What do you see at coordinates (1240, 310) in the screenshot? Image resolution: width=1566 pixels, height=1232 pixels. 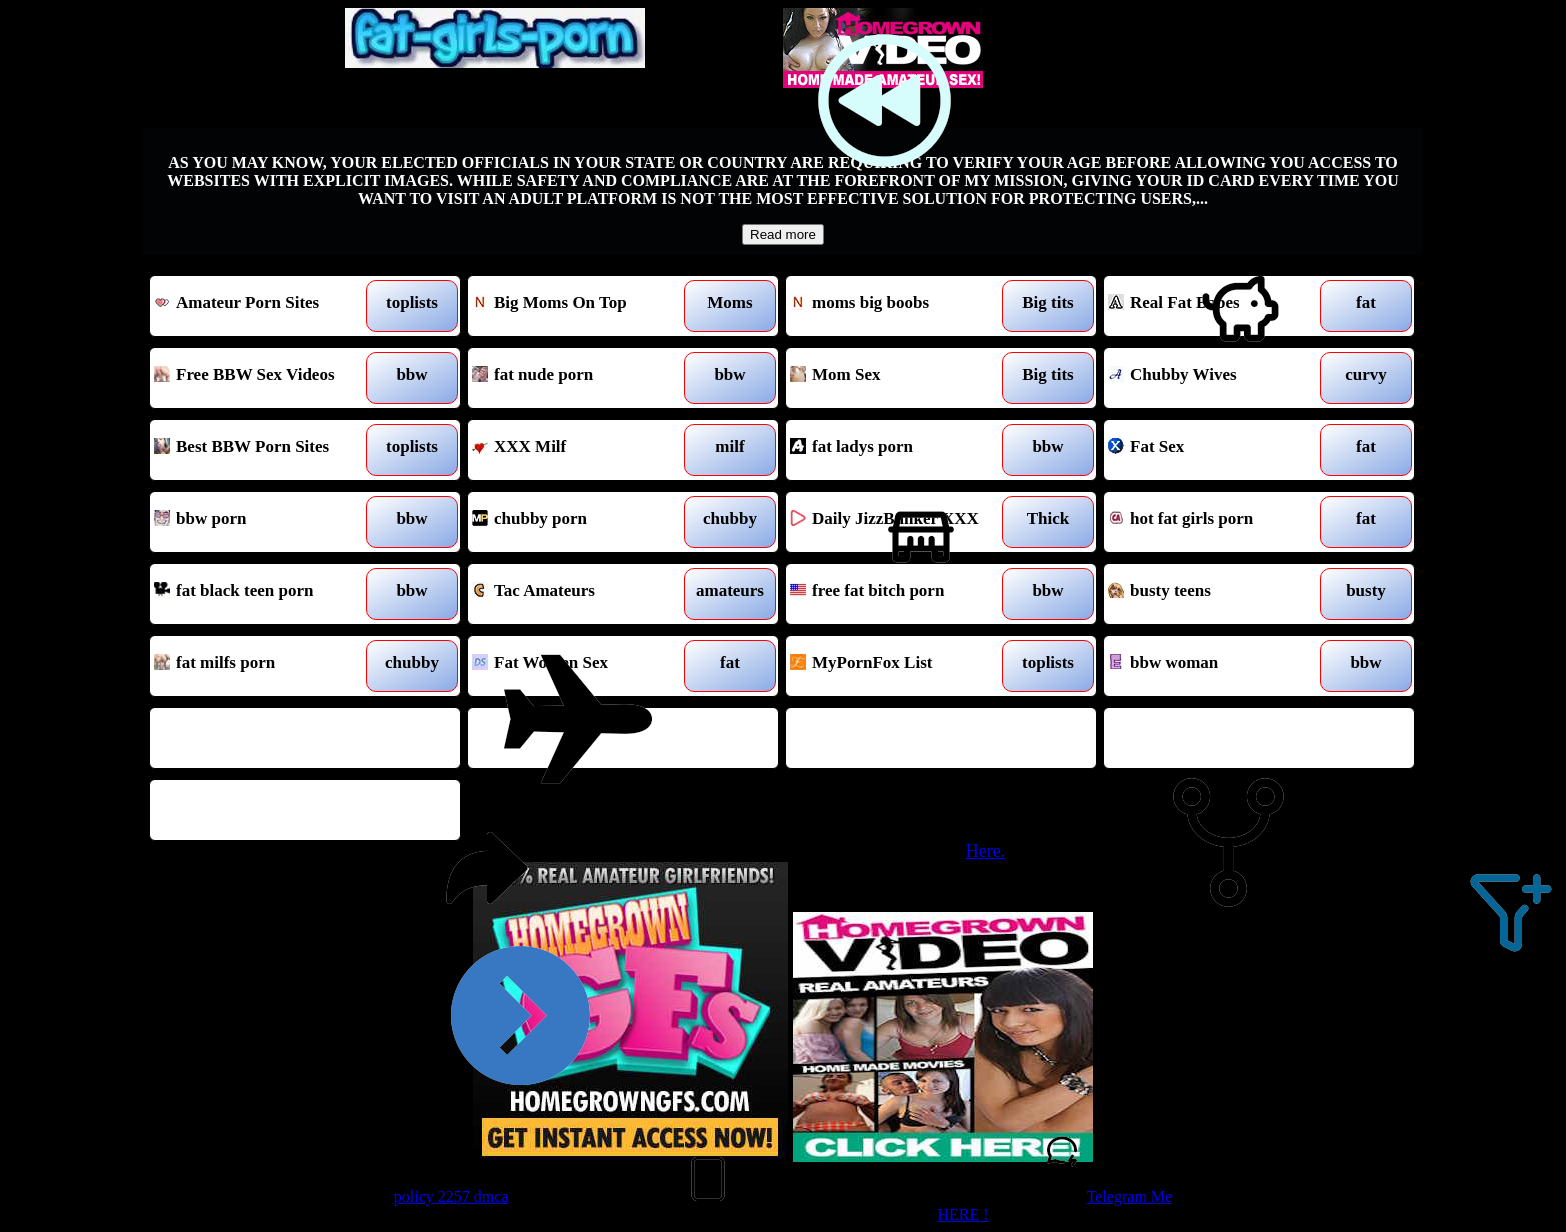 I see `access savings or budget features` at bounding box center [1240, 310].